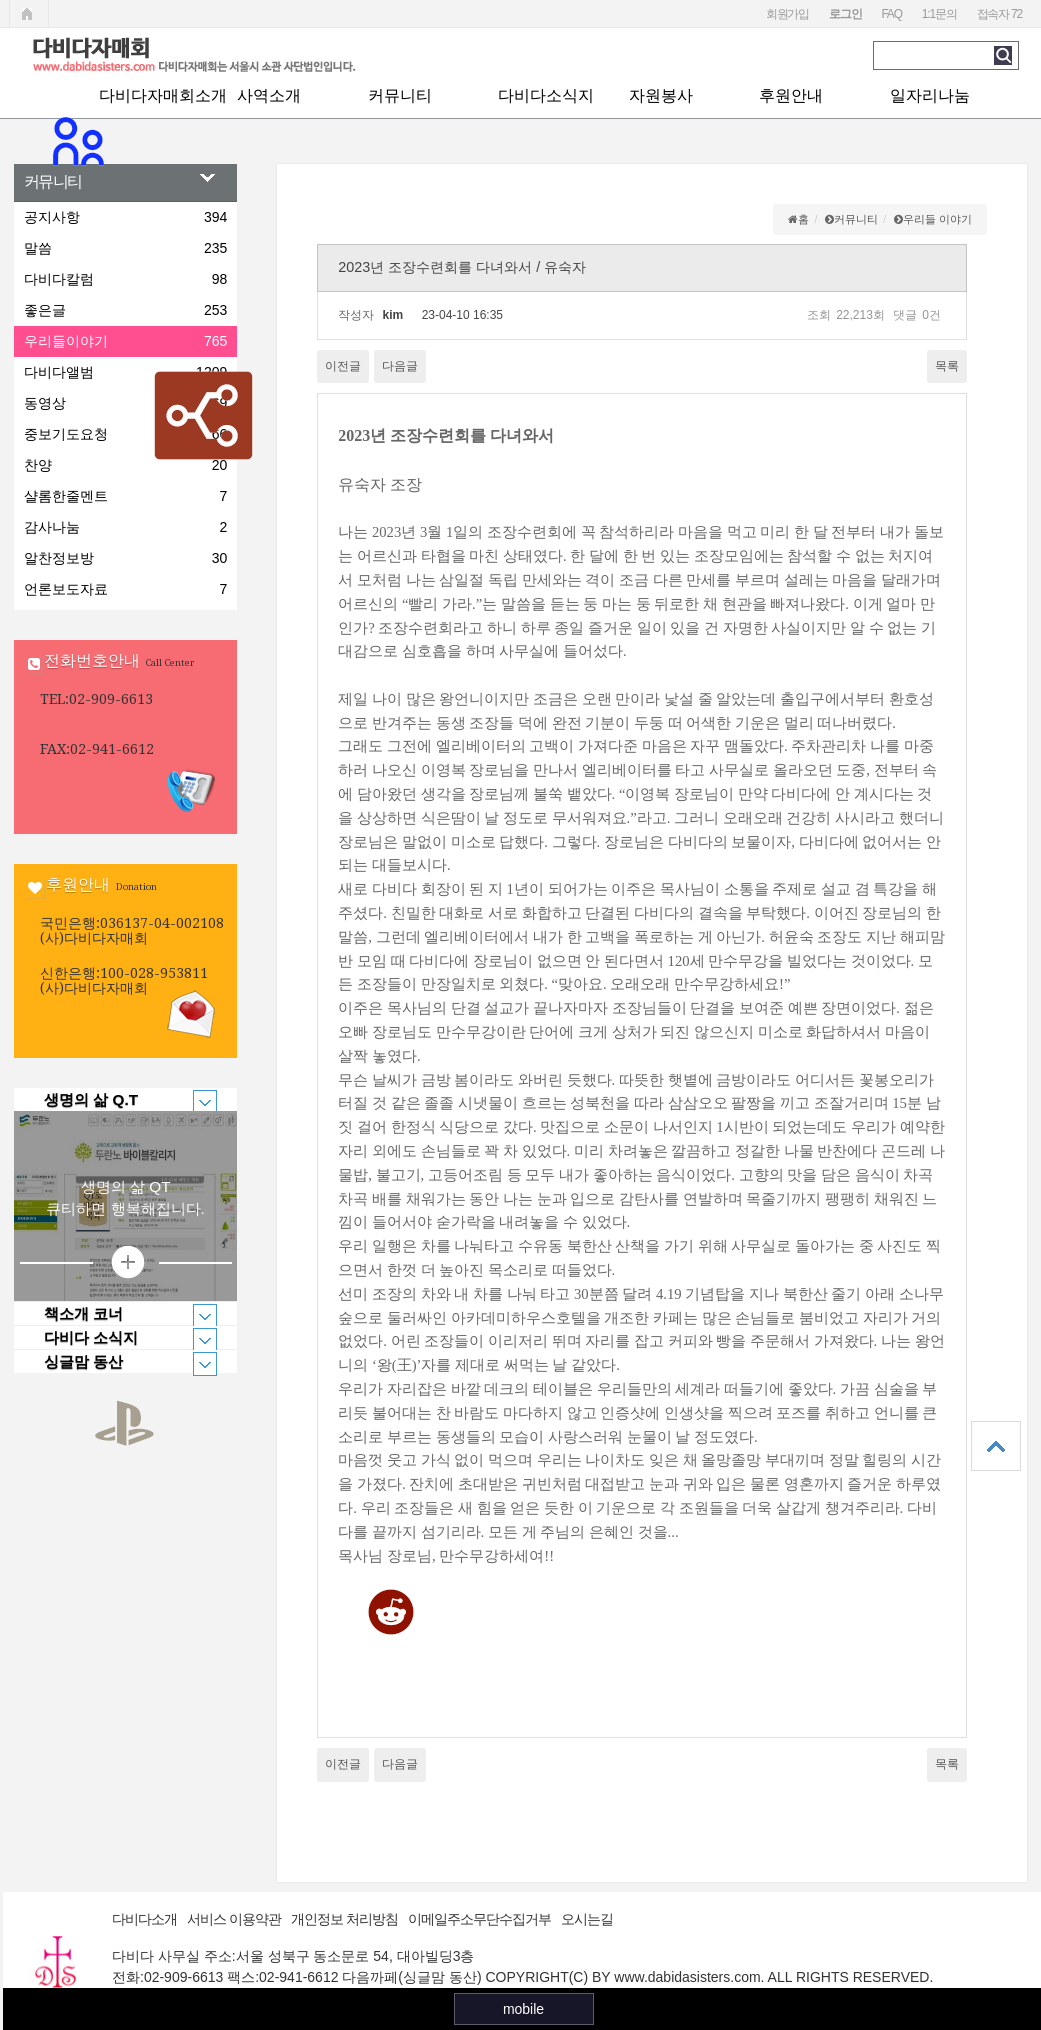  Describe the element at coordinates (203, 415) in the screenshot. I see `view on StackShare` at that location.